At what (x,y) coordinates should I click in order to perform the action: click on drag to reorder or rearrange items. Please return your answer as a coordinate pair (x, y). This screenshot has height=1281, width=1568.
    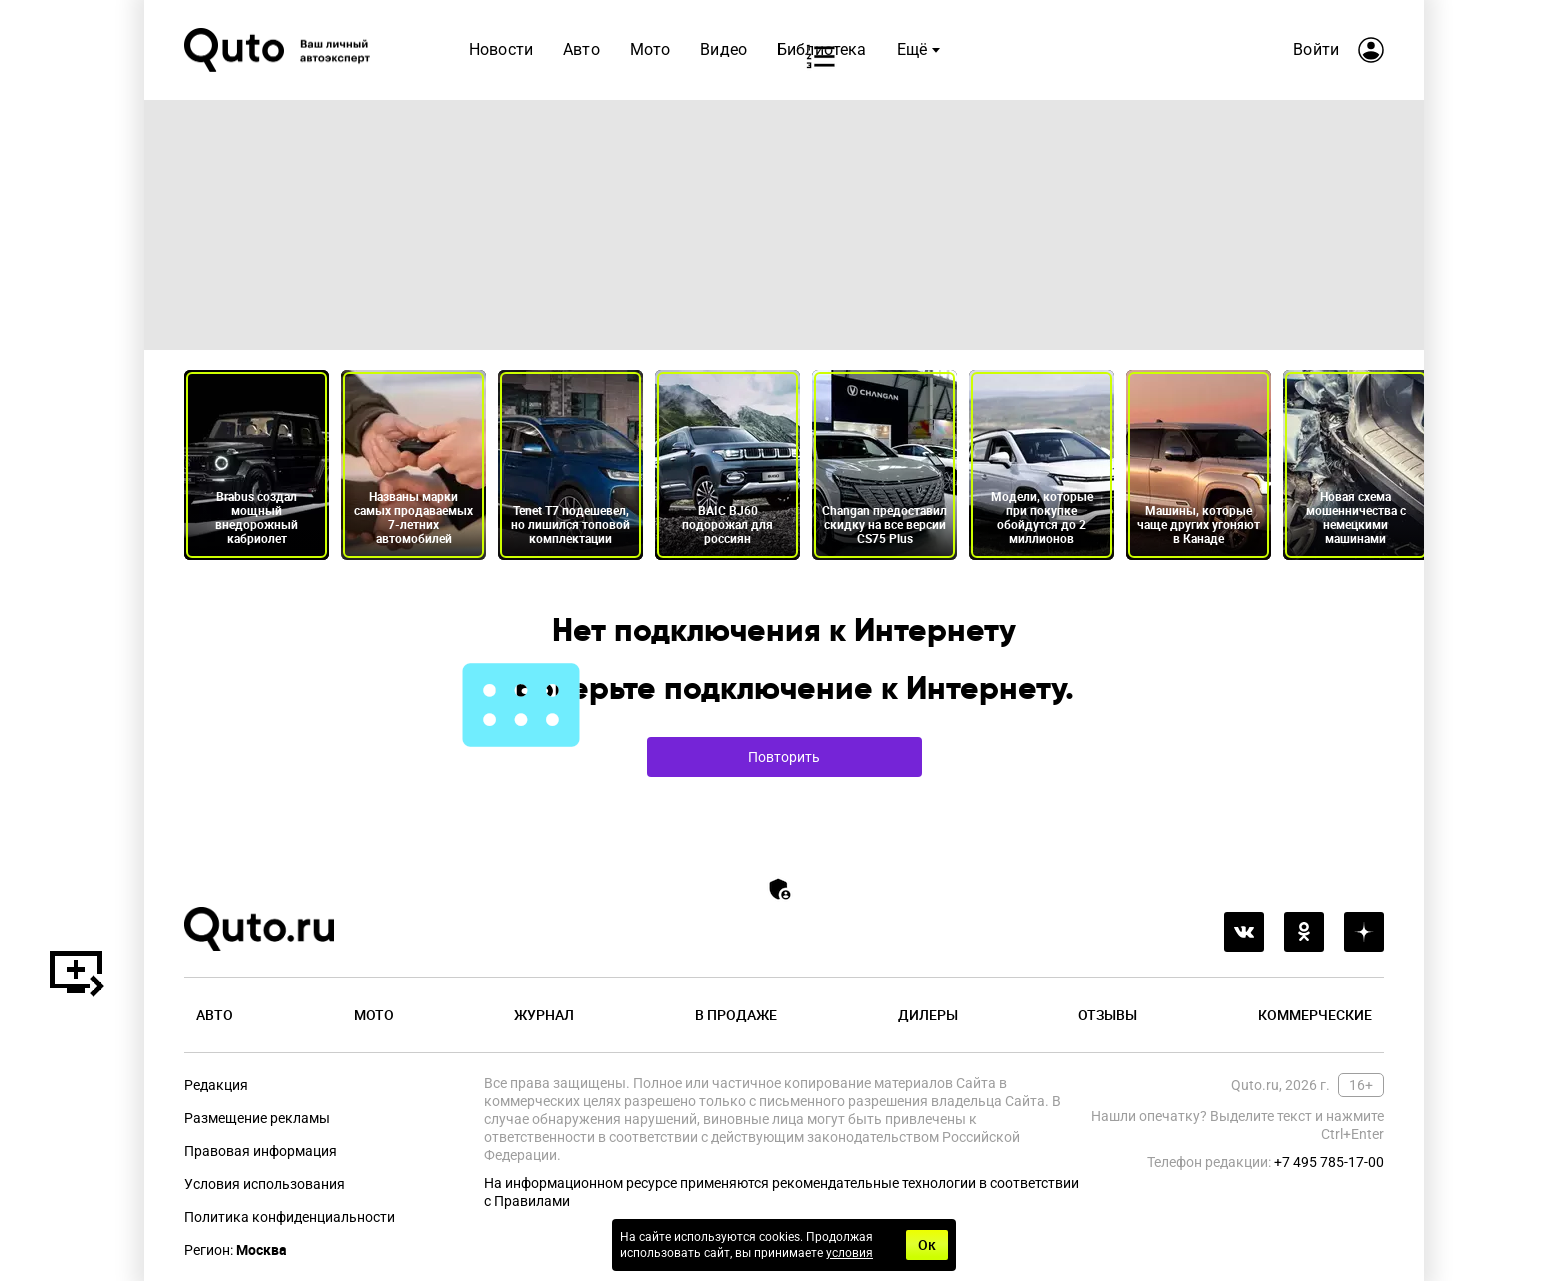
    Looking at the image, I should click on (521, 705).